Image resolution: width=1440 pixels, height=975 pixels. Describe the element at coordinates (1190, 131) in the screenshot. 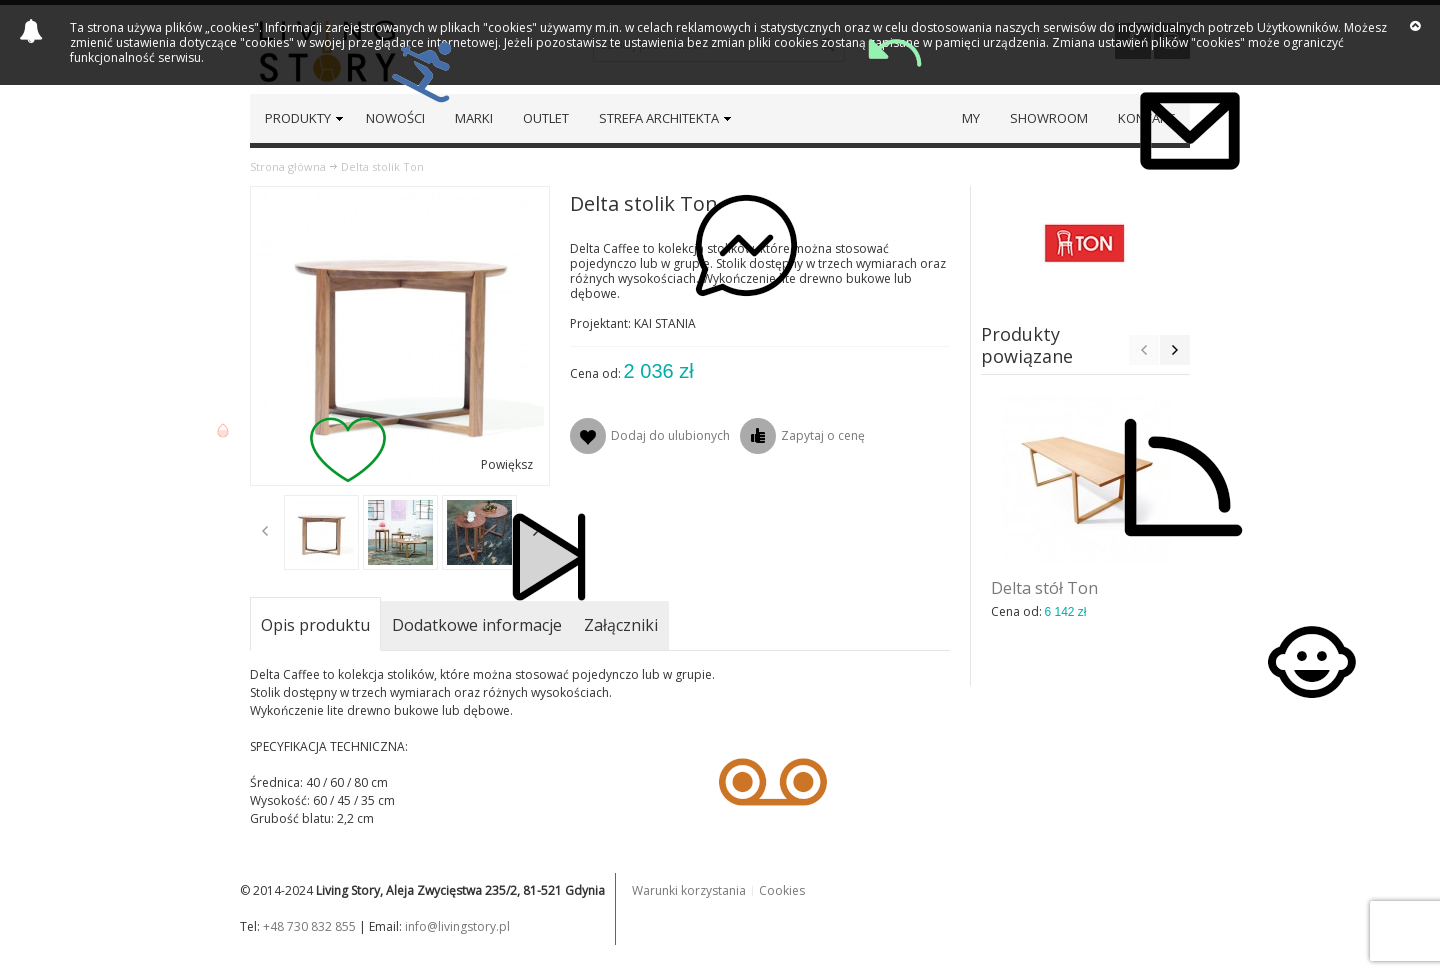

I see `open your inbox or email` at that location.